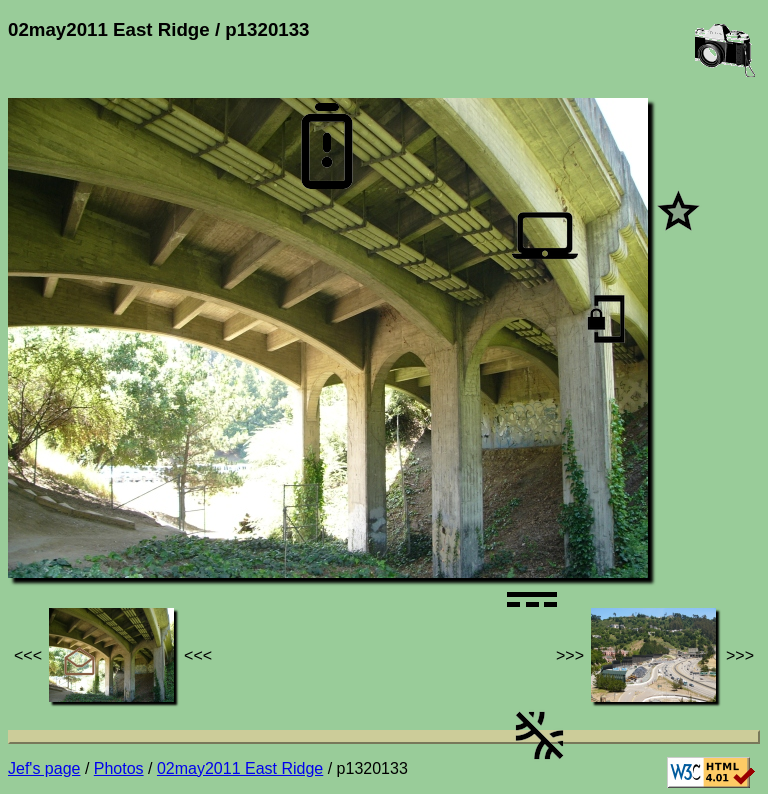  I want to click on disable light leak effects on photos, so click(539, 735).